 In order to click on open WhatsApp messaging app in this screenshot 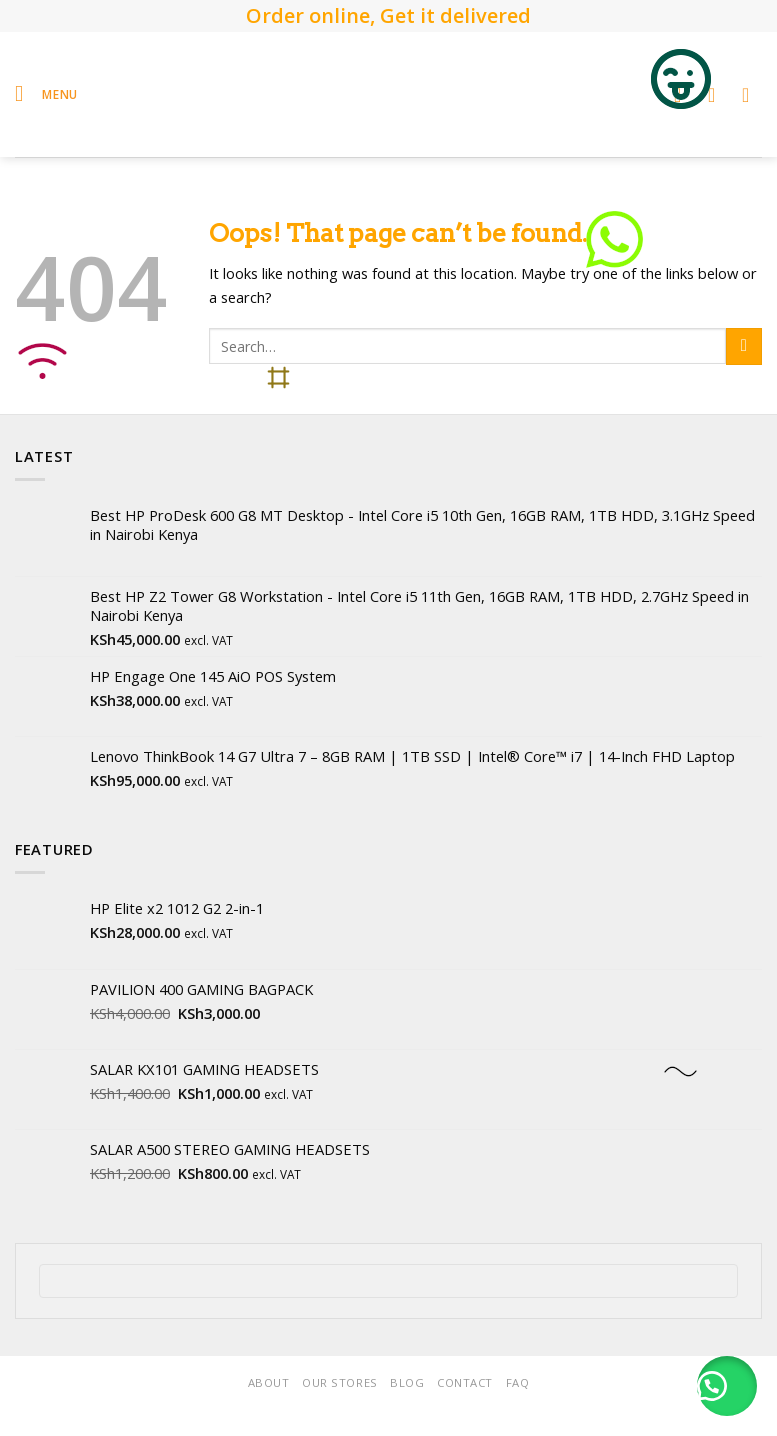, I will do `click(614, 239)`.